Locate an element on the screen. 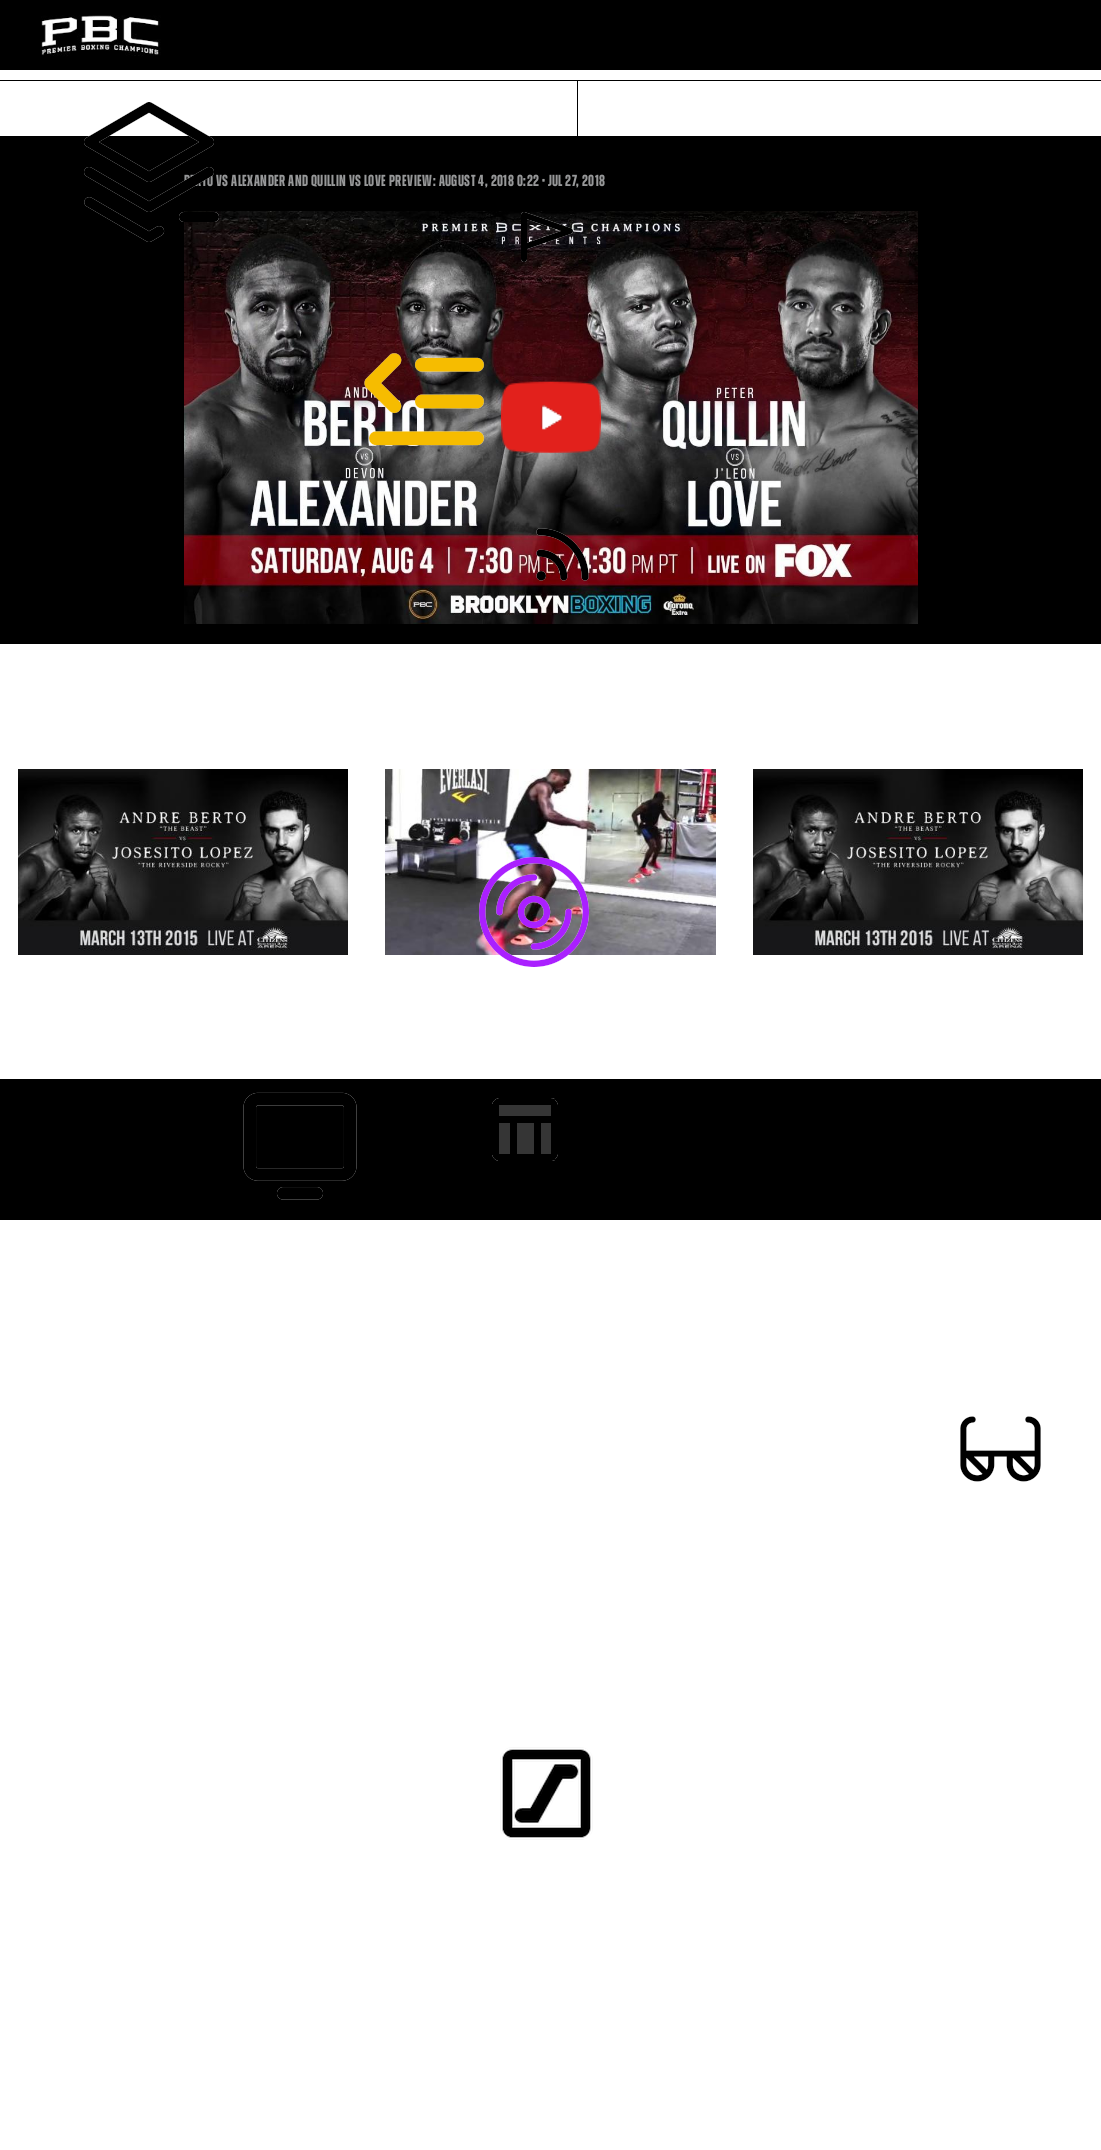  remove a layer from the stack is located at coordinates (149, 172).